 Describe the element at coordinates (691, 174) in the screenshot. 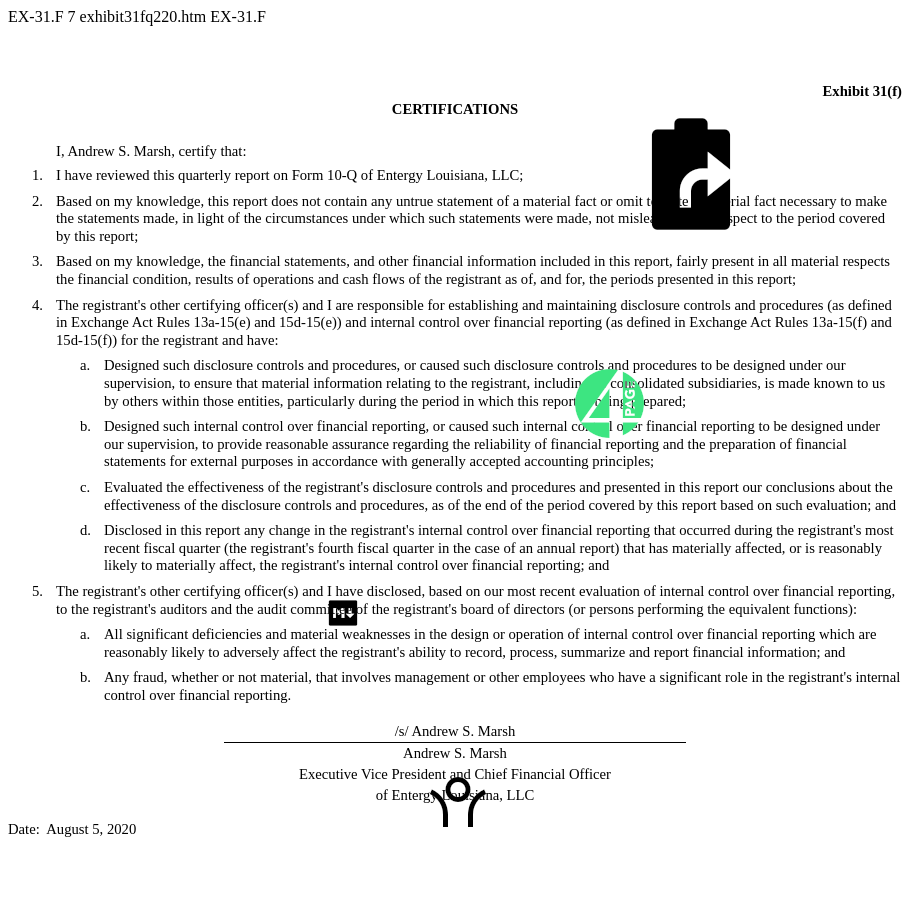

I see `share battery power with another device` at that location.